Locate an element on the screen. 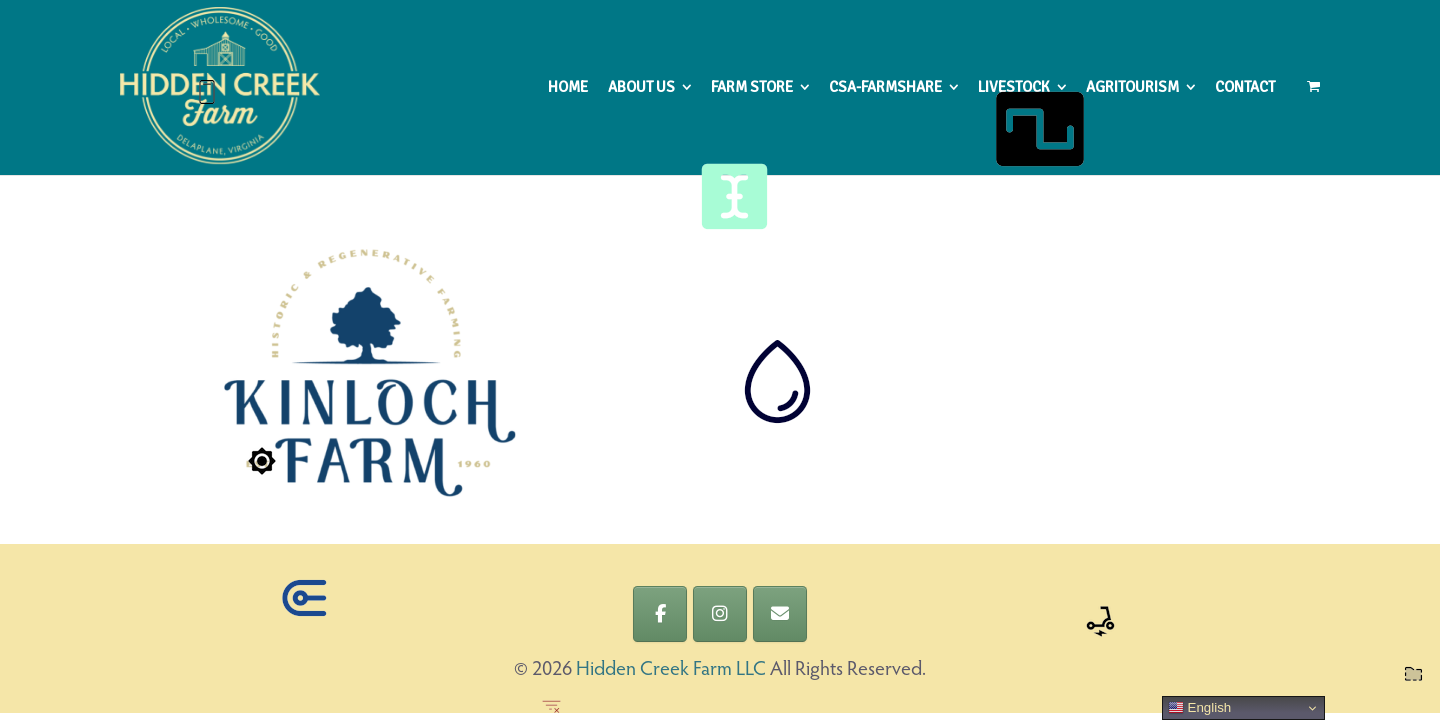  adjust water or hydration settings is located at coordinates (777, 384).